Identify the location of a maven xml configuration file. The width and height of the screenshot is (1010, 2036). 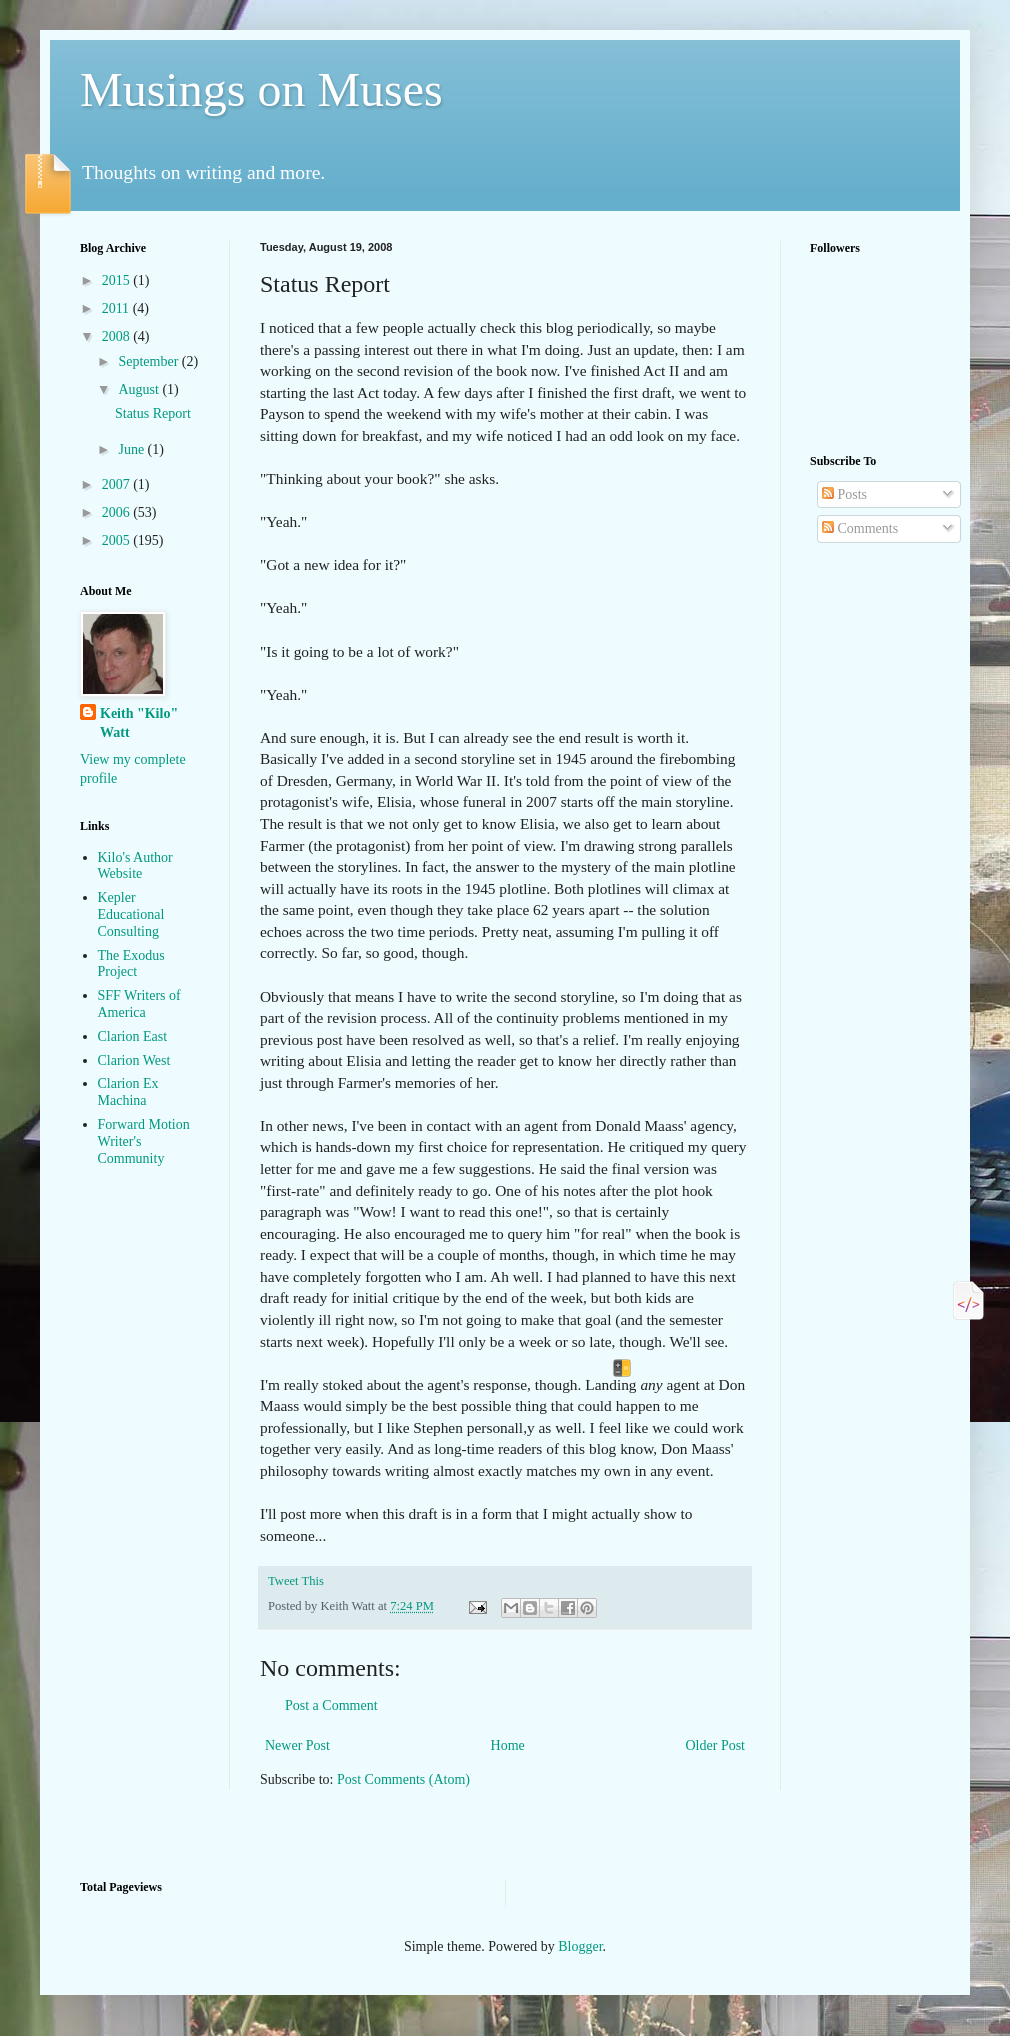
(968, 1300).